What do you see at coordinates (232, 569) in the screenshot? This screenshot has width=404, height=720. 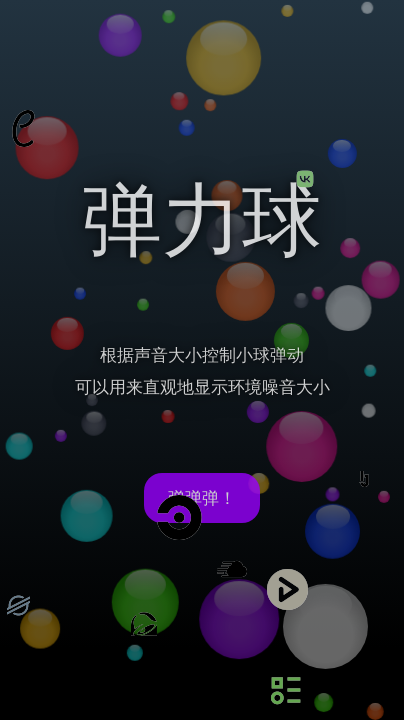 I see `cloudways hosting platform logo` at bounding box center [232, 569].